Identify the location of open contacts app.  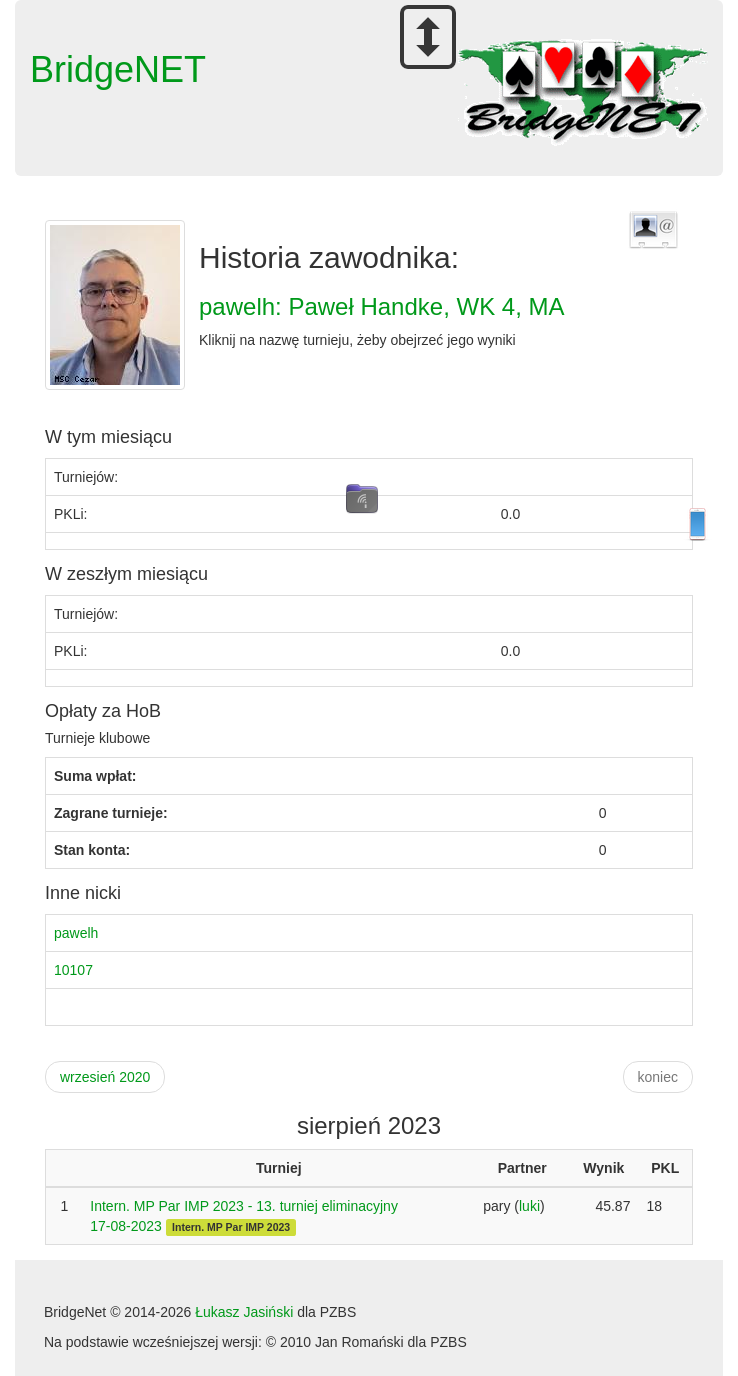
(653, 229).